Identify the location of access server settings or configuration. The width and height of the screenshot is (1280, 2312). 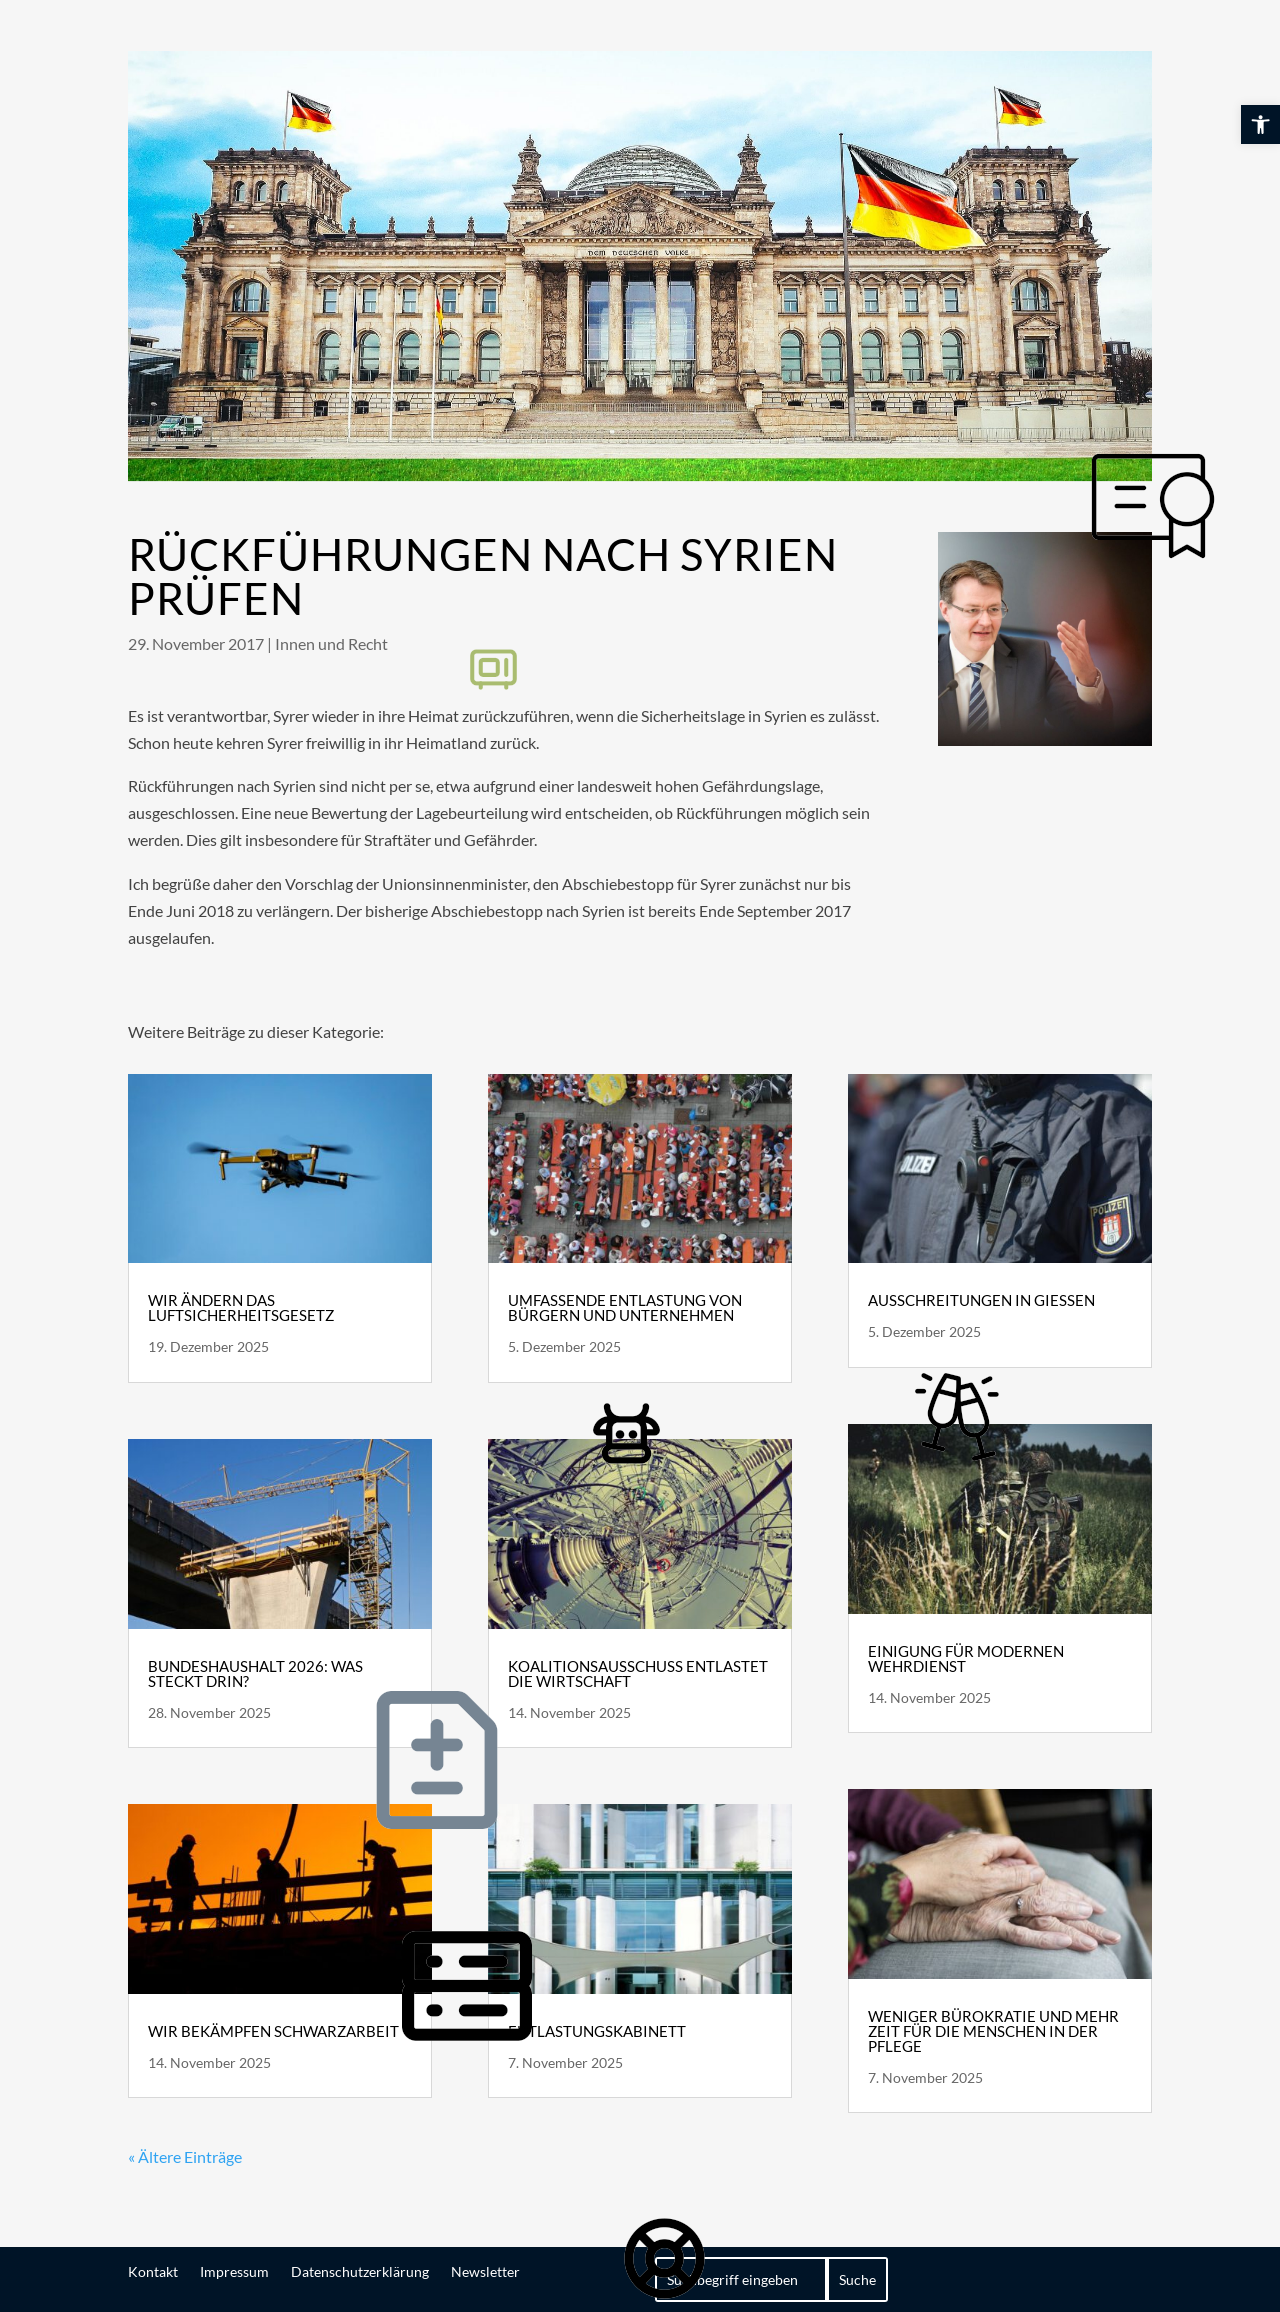
(467, 1988).